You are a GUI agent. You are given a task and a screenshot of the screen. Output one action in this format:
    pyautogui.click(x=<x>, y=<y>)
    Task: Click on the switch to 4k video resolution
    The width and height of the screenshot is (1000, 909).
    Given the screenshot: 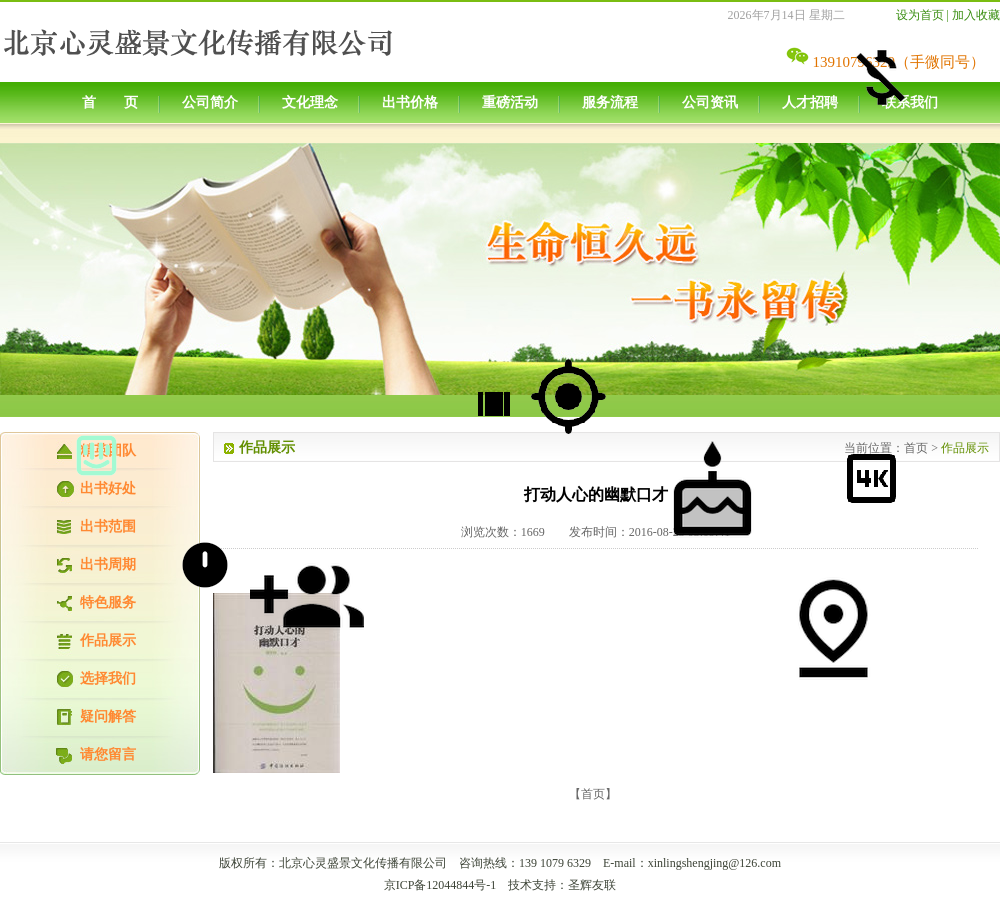 What is the action you would take?
    pyautogui.click(x=871, y=478)
    